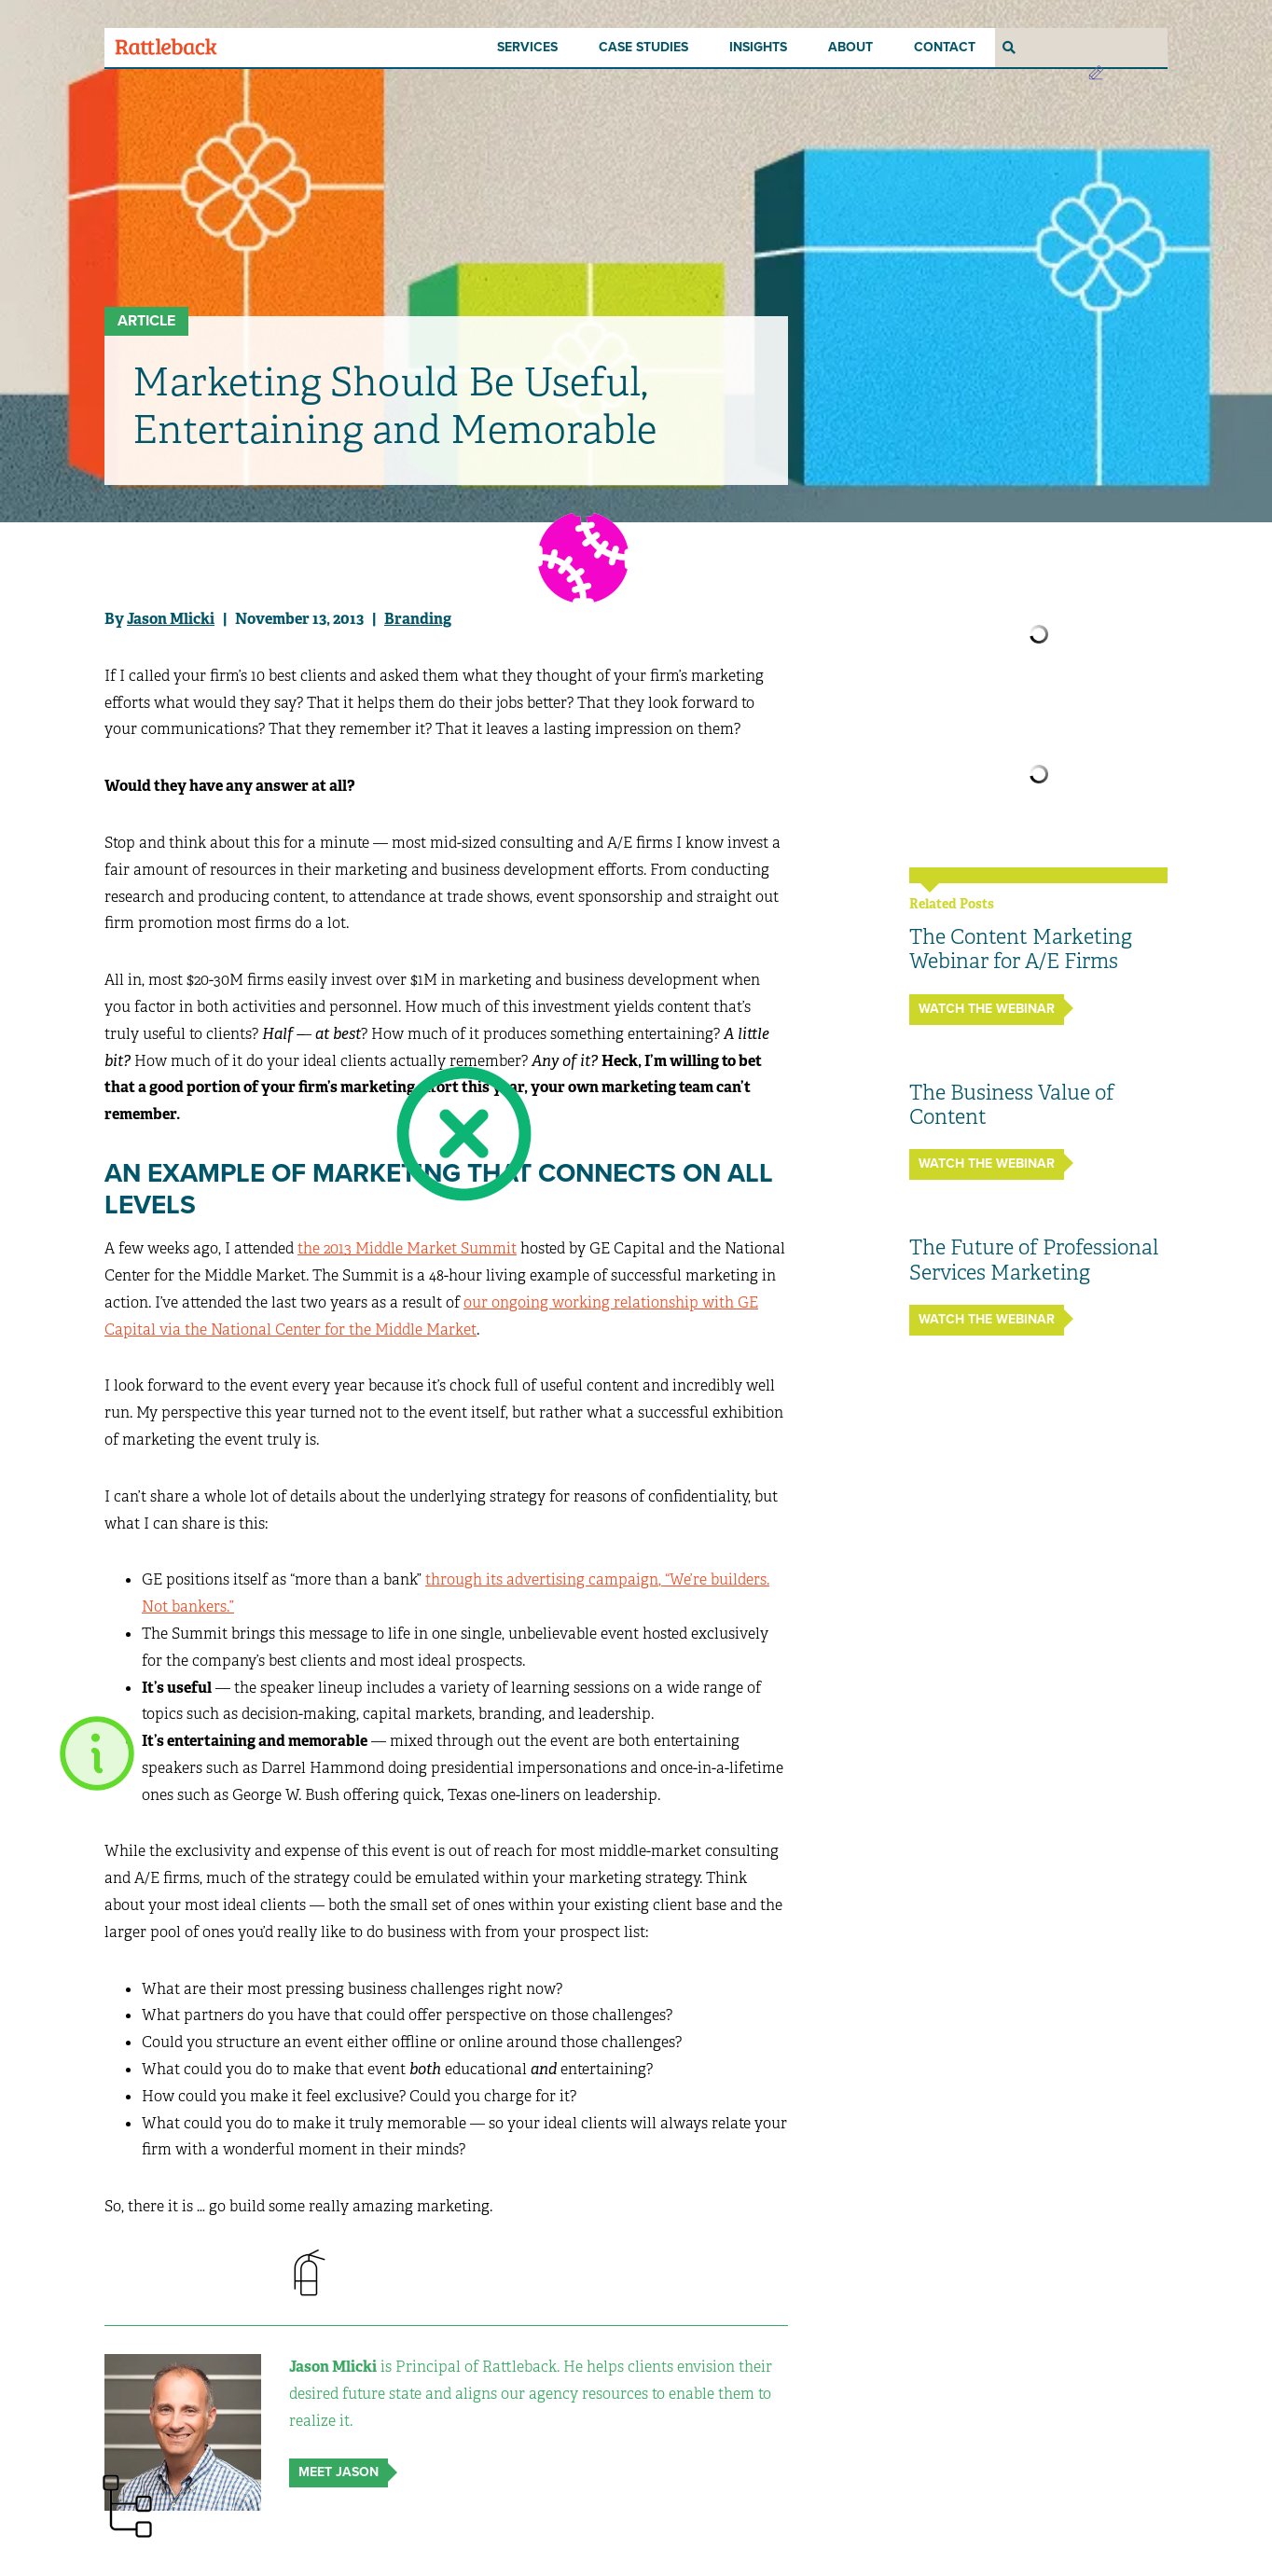  What do you see at coordinates (125, 2506) in the screenshot?
I see `view hierarchical folder structure` at bounding box center [125, 2506].